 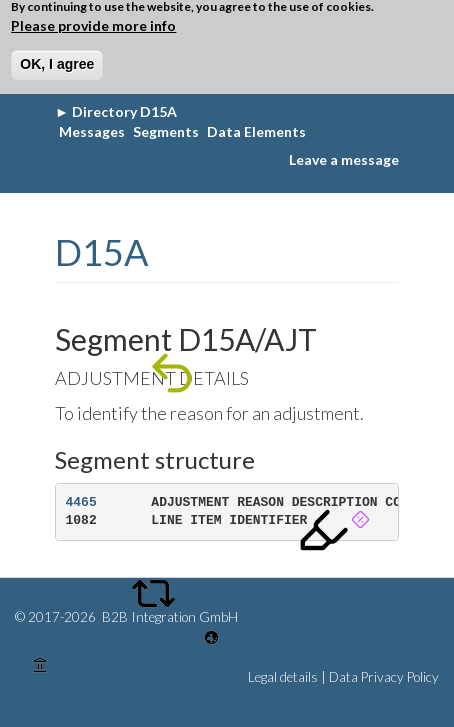 What do you see at coordinates (172, 373) in the screenshot?
I see `undo the last action` at bounding box center [172, 373].